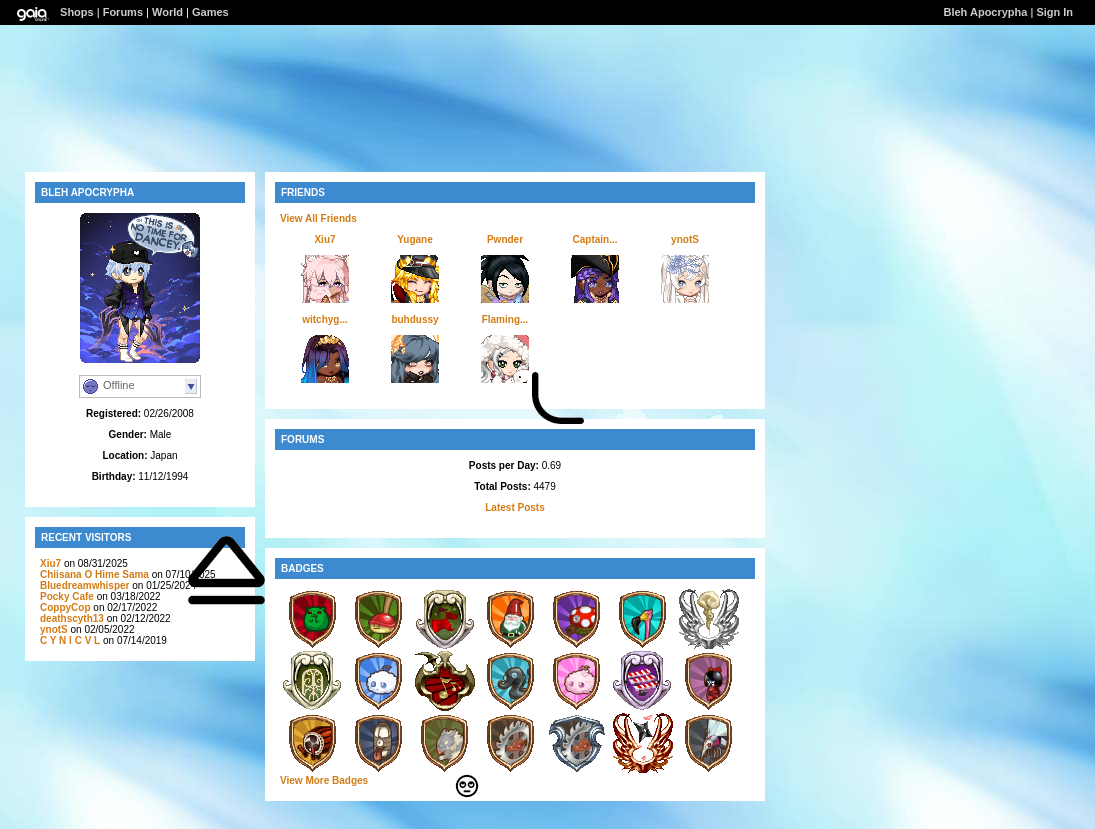 This screenshot has width=1095, height=829. What do you see at coordinates (558, 398) in the screenshot?
I see `adjust bottom-left corner radius` at bounding box center [558, 398].